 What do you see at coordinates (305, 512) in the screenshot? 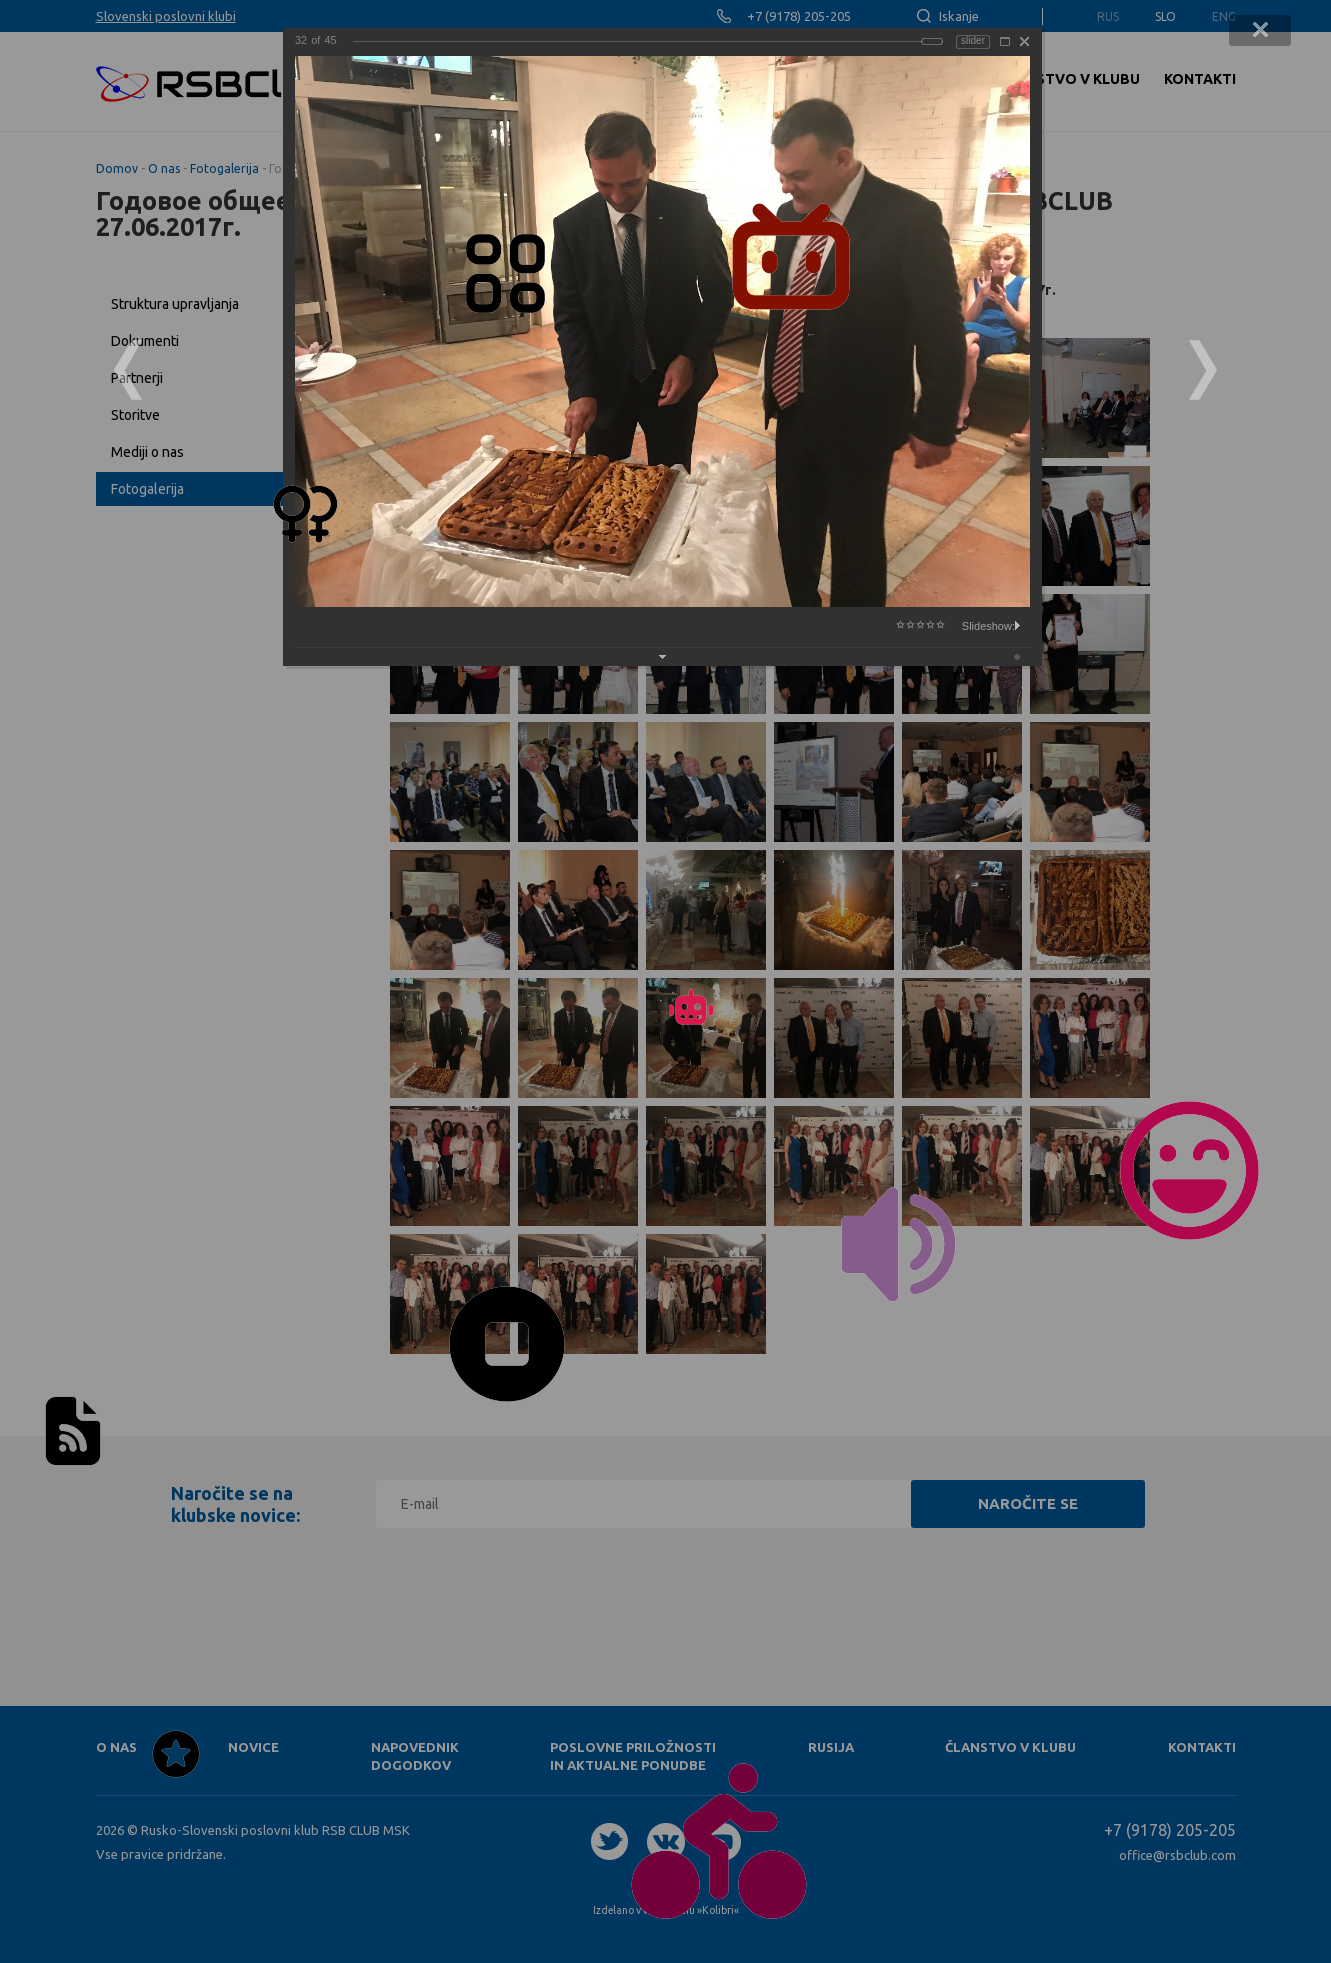
I see `indicates female/female relationship or partnership` at bounding box center [305, 512].